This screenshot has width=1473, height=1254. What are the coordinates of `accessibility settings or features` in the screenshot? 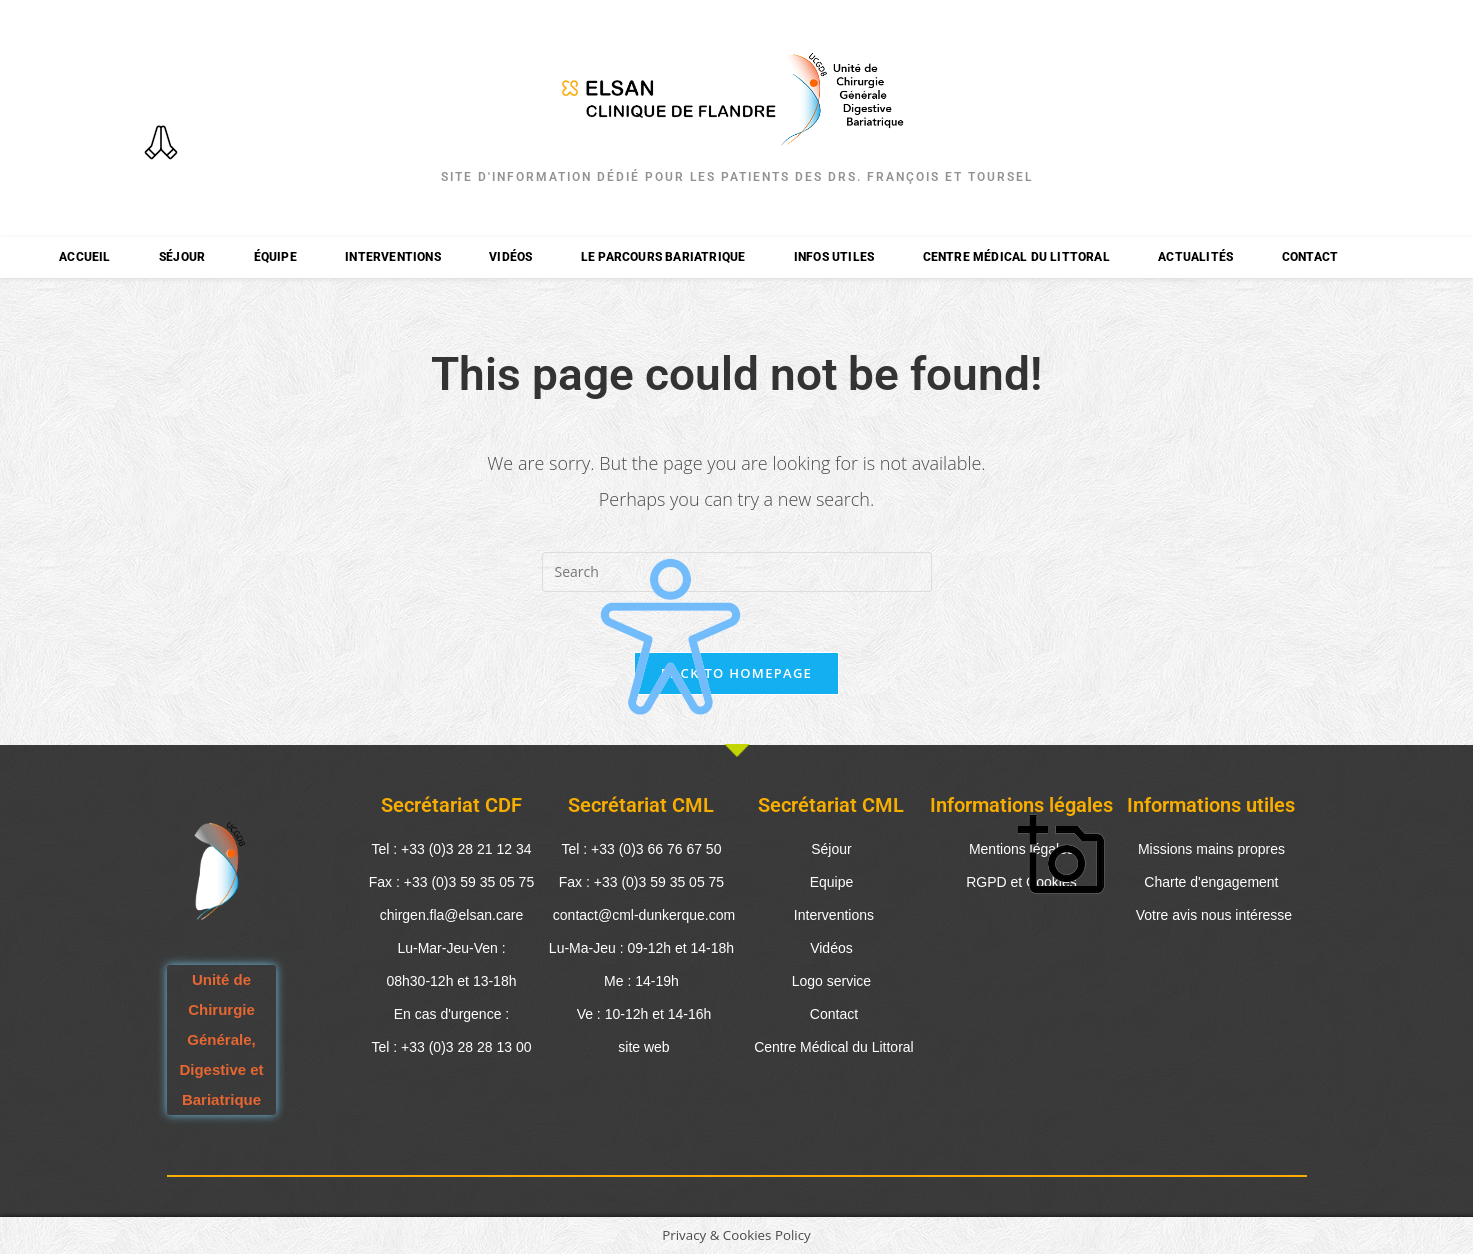 It's located at (670, 639).